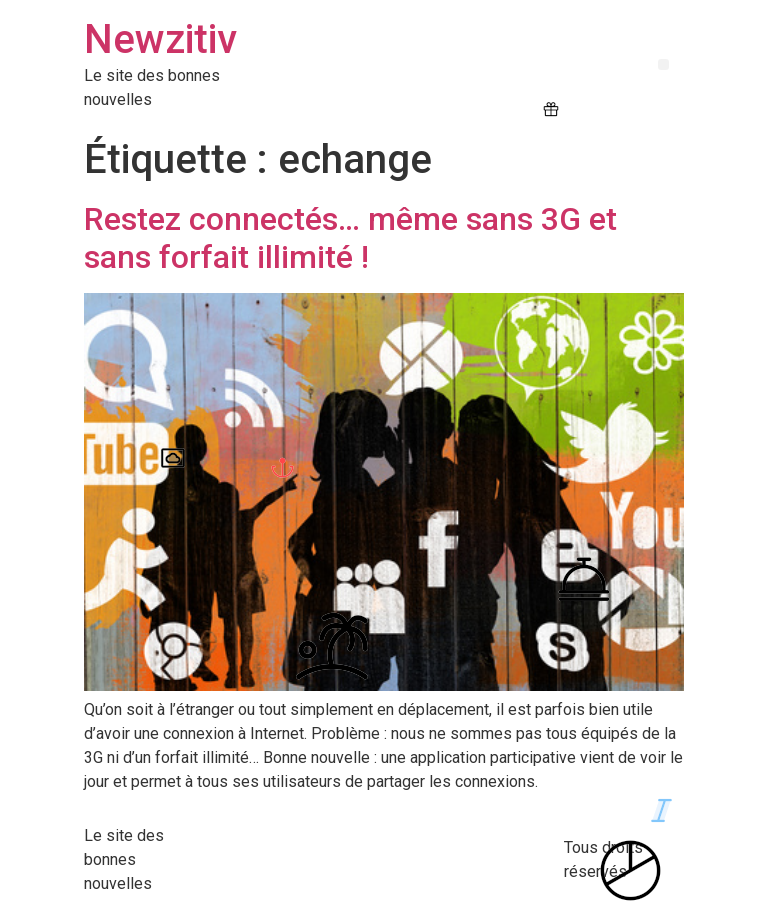 Image resolution: width=768 pixels, height=912 pixels. I want to click on view vacation or travel destinations, so click(332, 646).